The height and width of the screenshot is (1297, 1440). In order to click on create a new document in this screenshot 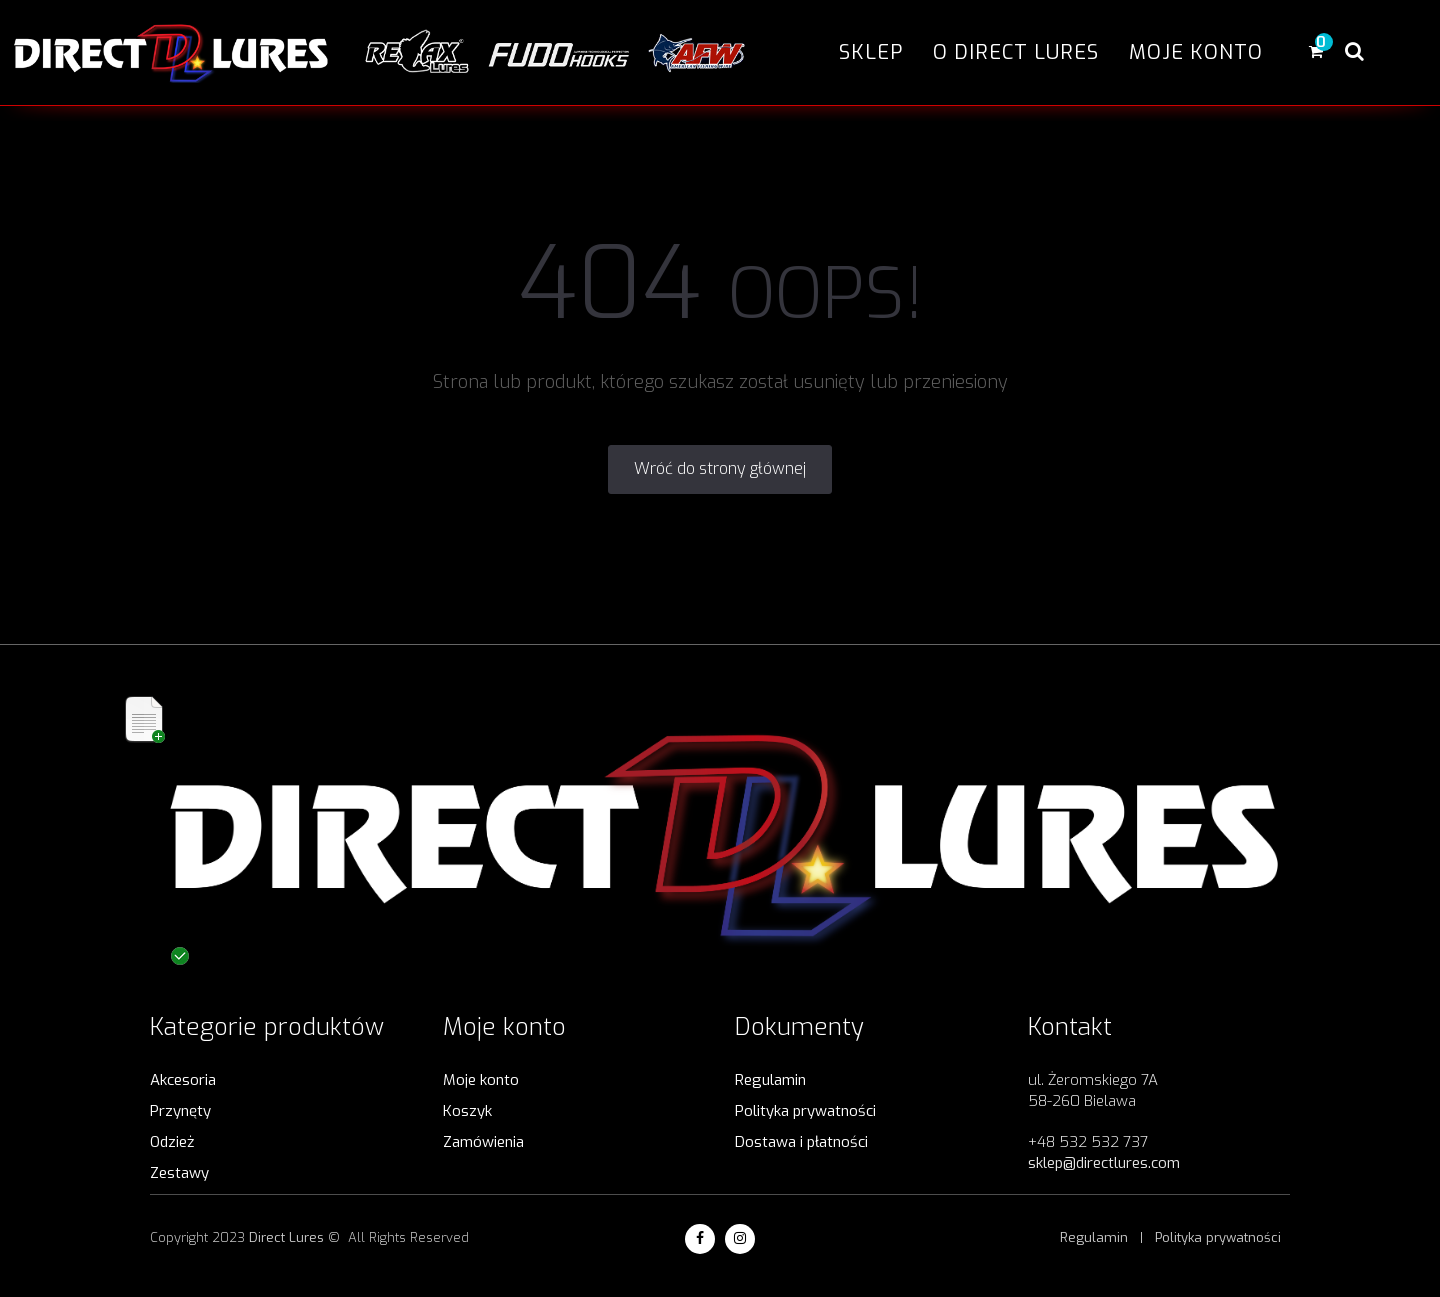, I will do `click(144, 719)`.